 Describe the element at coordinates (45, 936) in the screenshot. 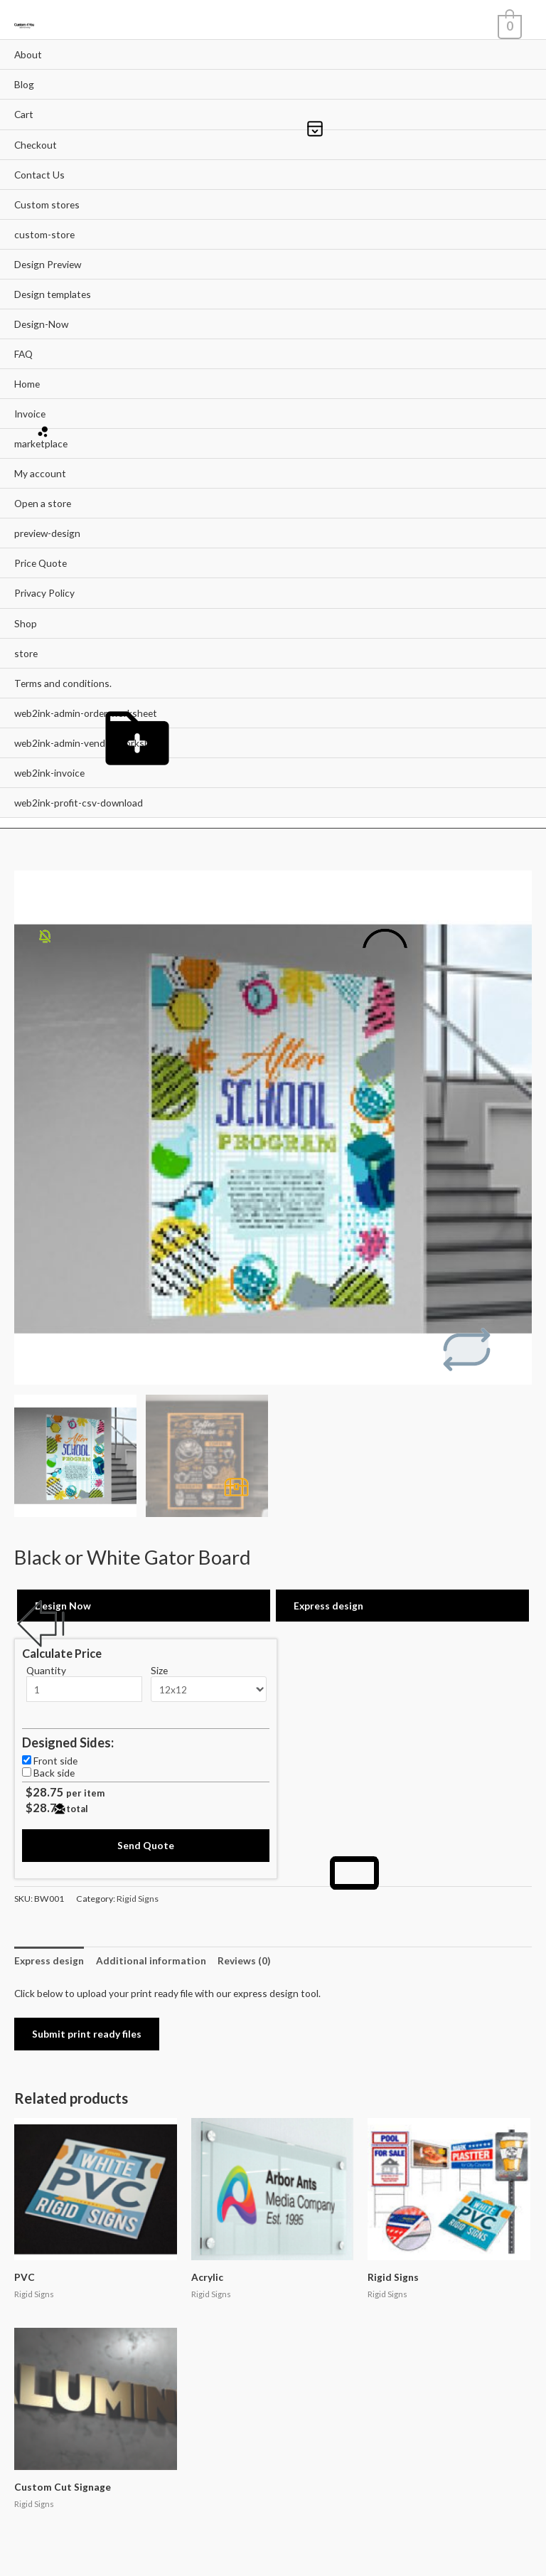

I see `mute notifications` at that location.